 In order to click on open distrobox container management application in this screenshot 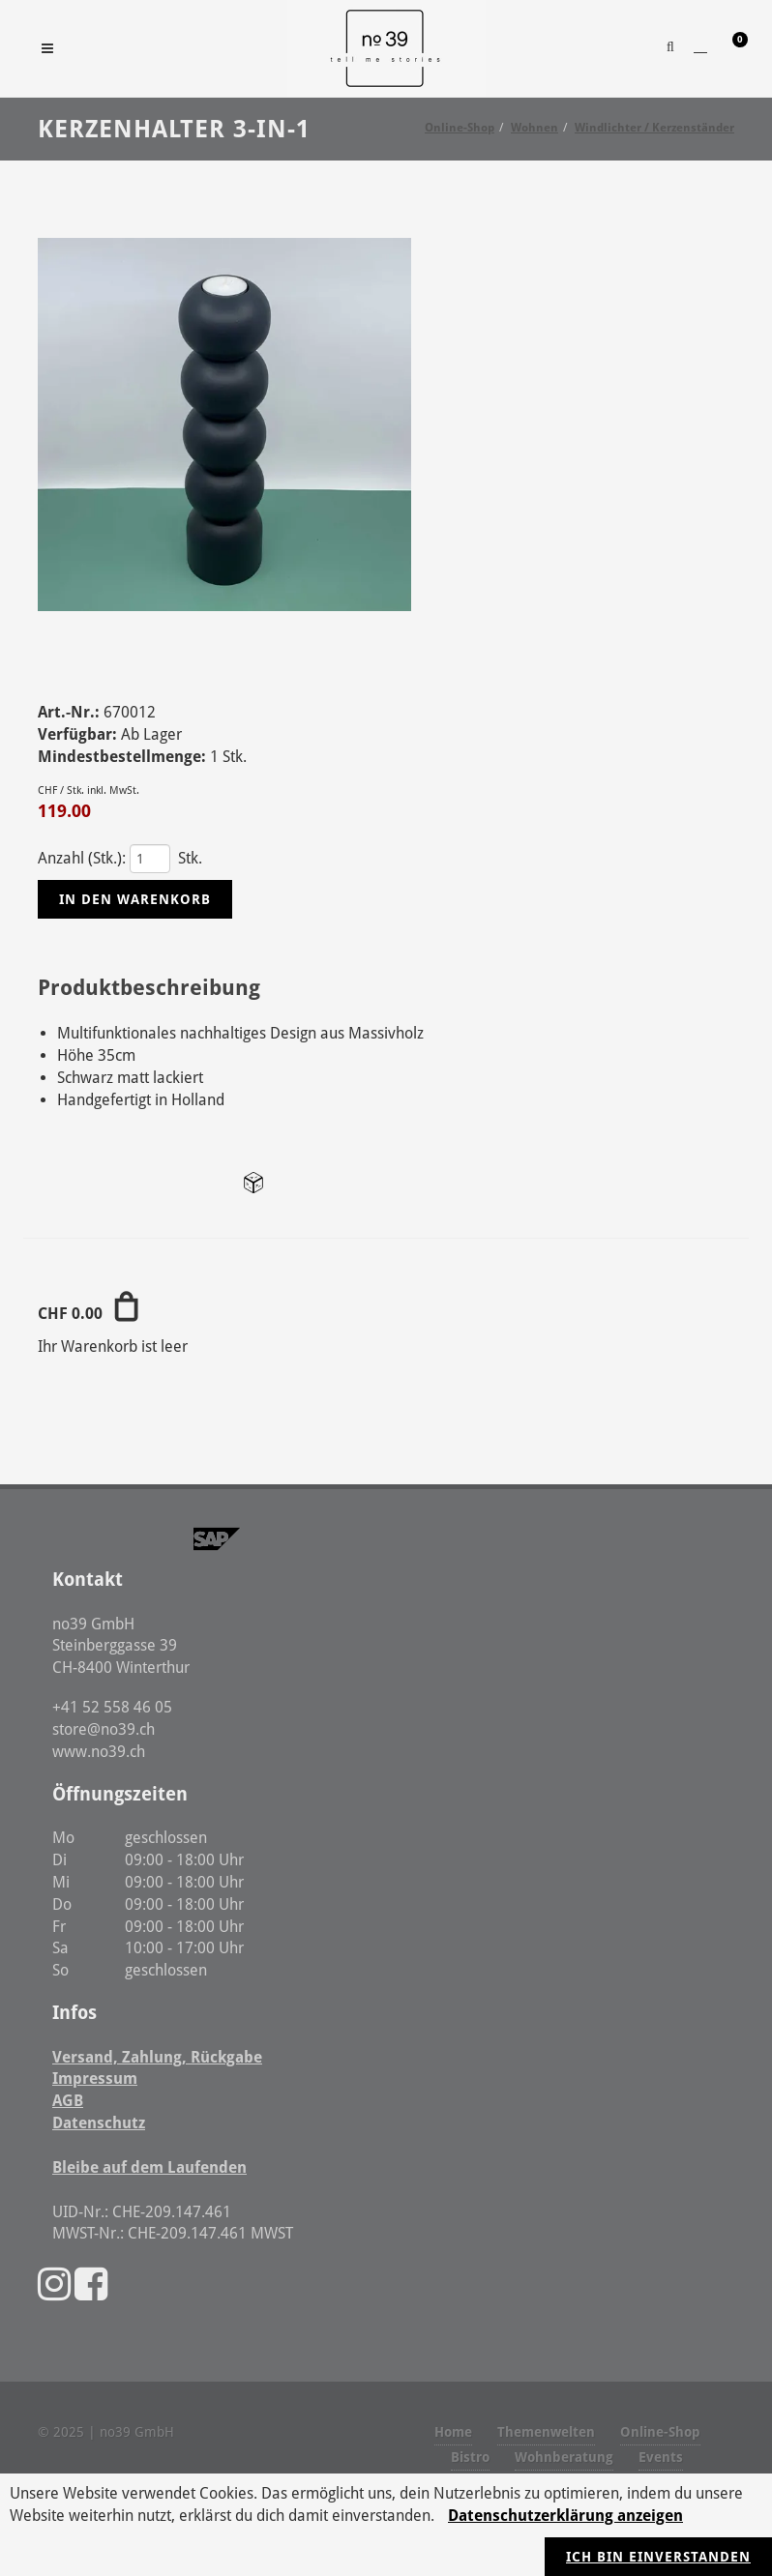, I will do `click(253, 1183)`.